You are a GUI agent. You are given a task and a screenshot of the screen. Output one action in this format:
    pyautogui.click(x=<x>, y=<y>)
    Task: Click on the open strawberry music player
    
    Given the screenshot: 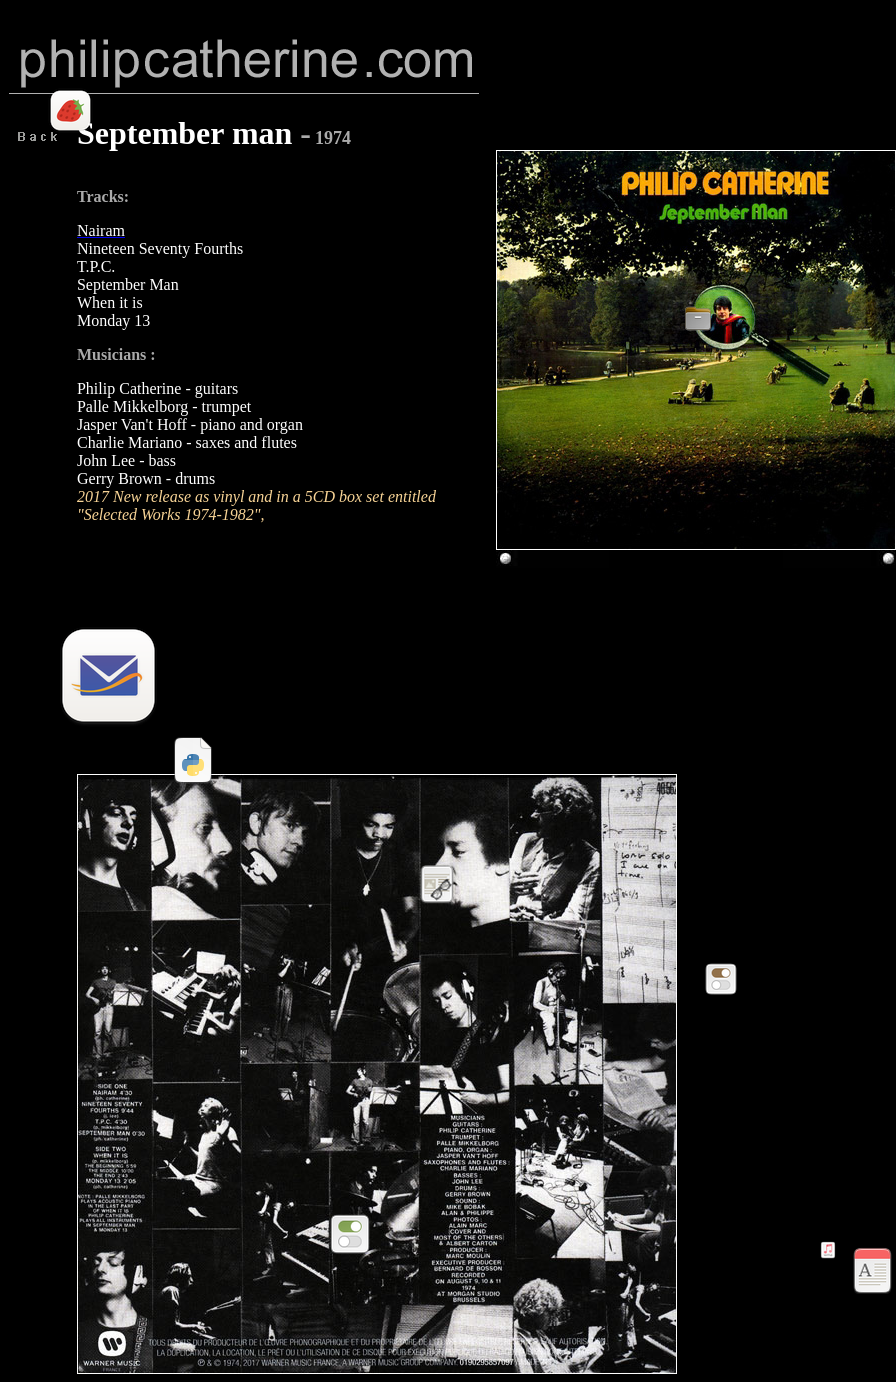 What is the action you would take?
    pyautogui.click(x=70, y=110)
    